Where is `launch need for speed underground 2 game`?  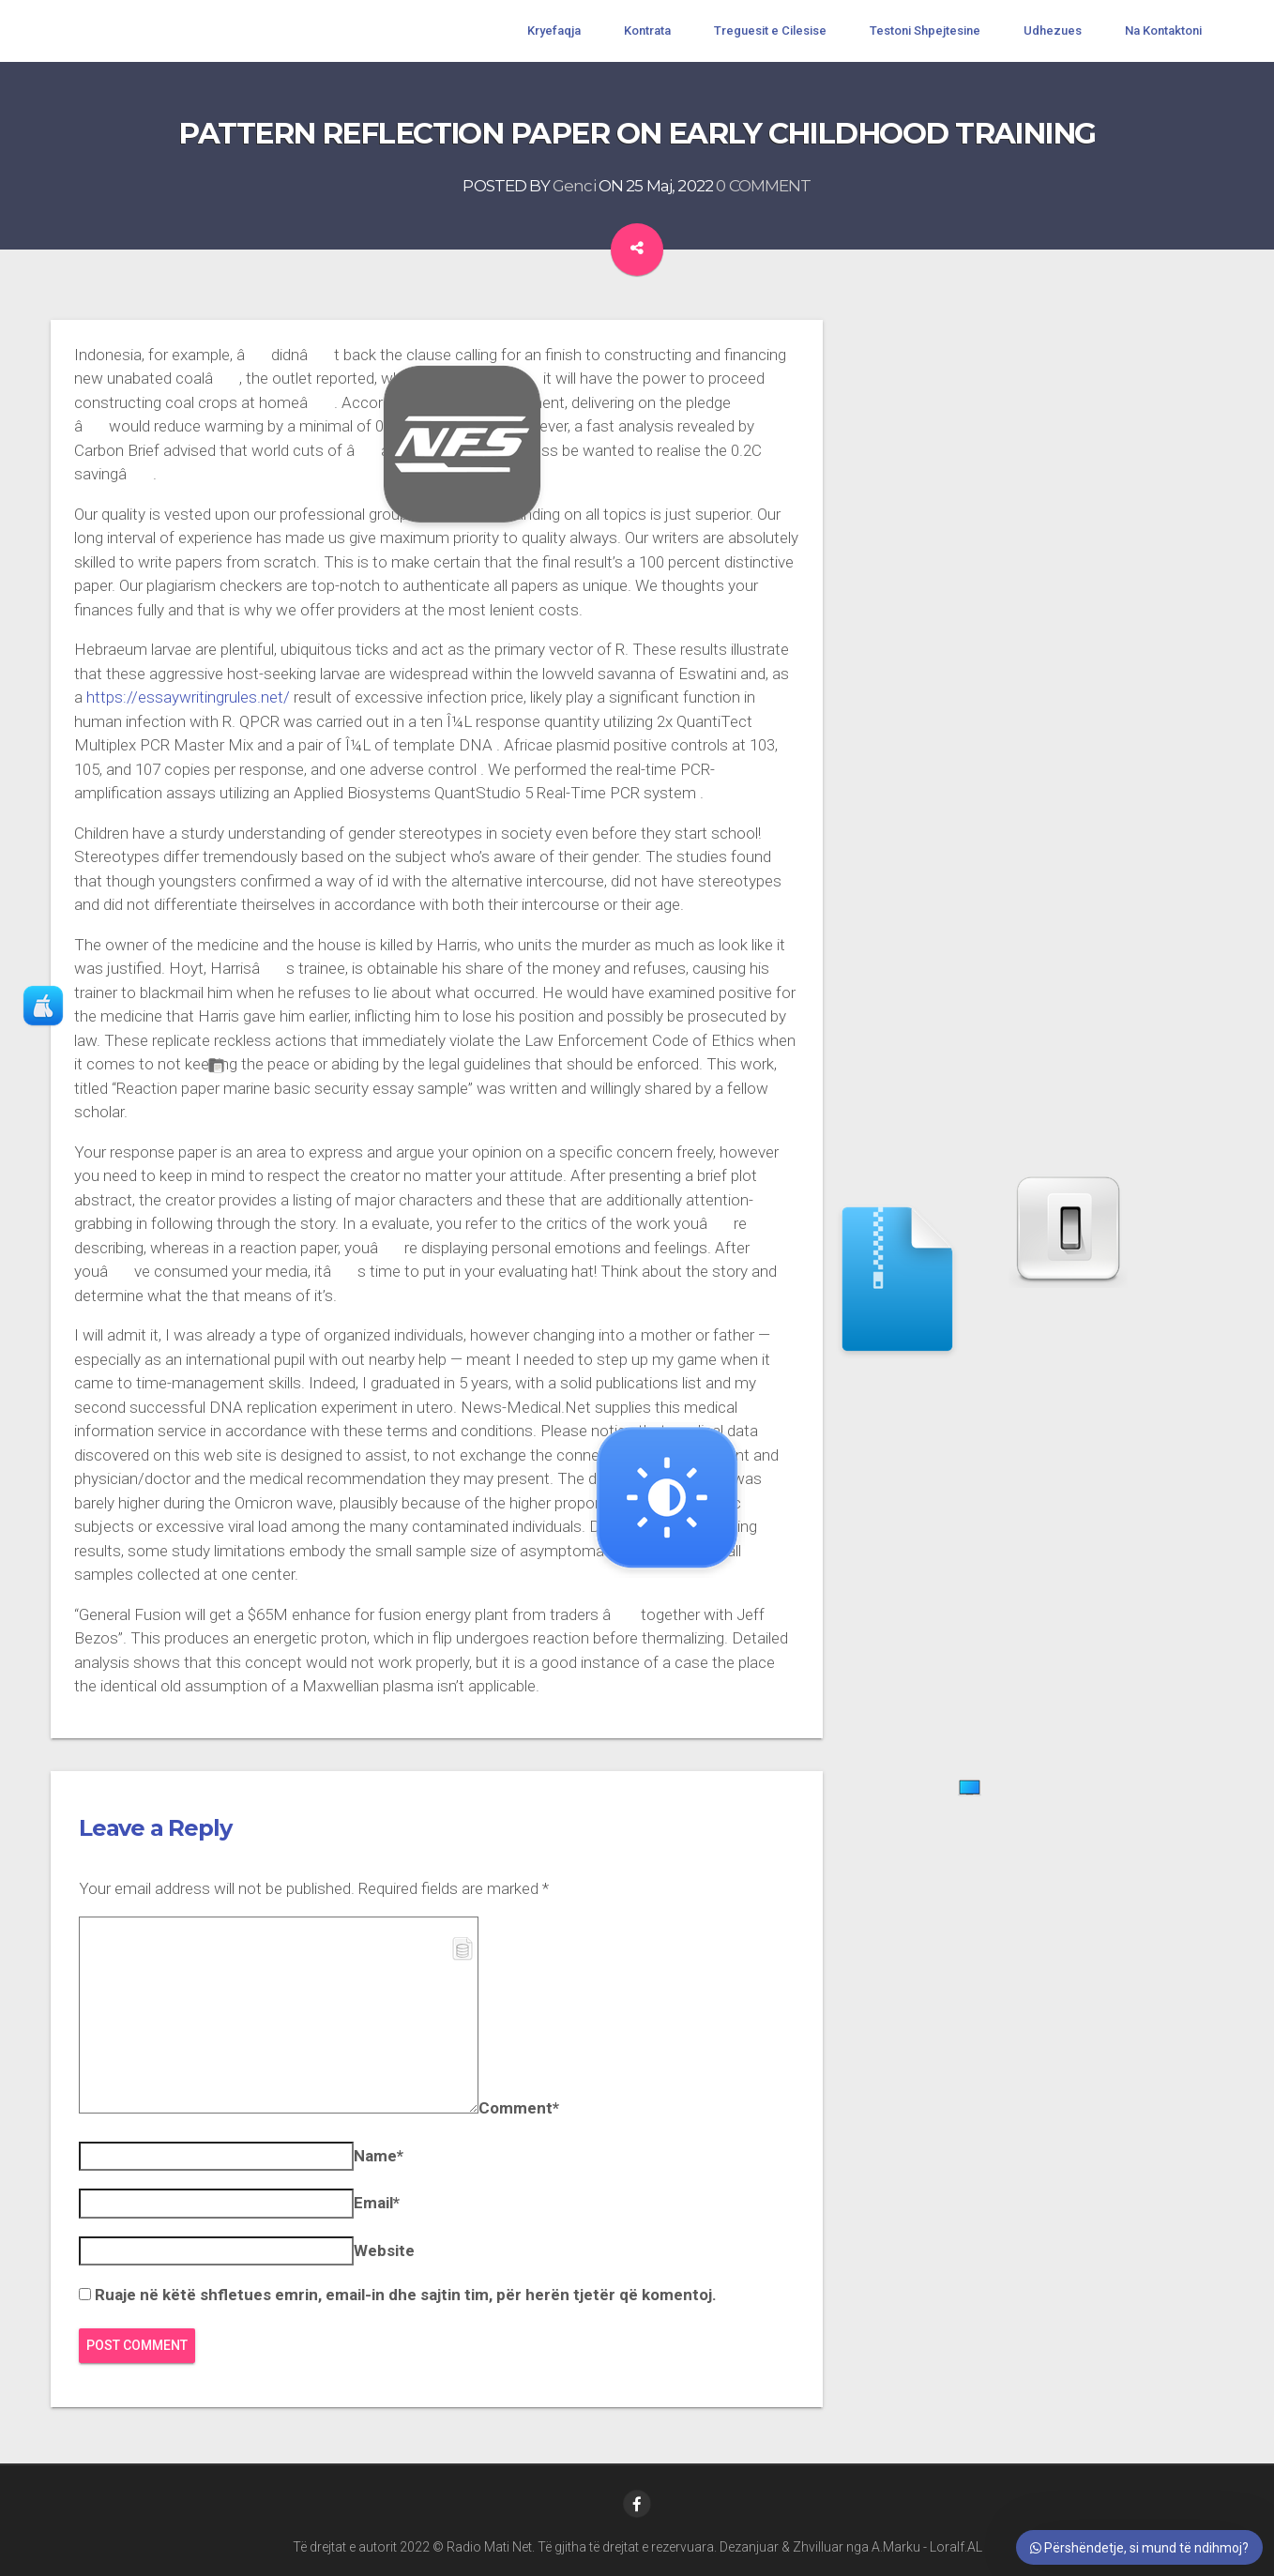
launch need for speed underground 2 game is located at coordinates (462, 444).